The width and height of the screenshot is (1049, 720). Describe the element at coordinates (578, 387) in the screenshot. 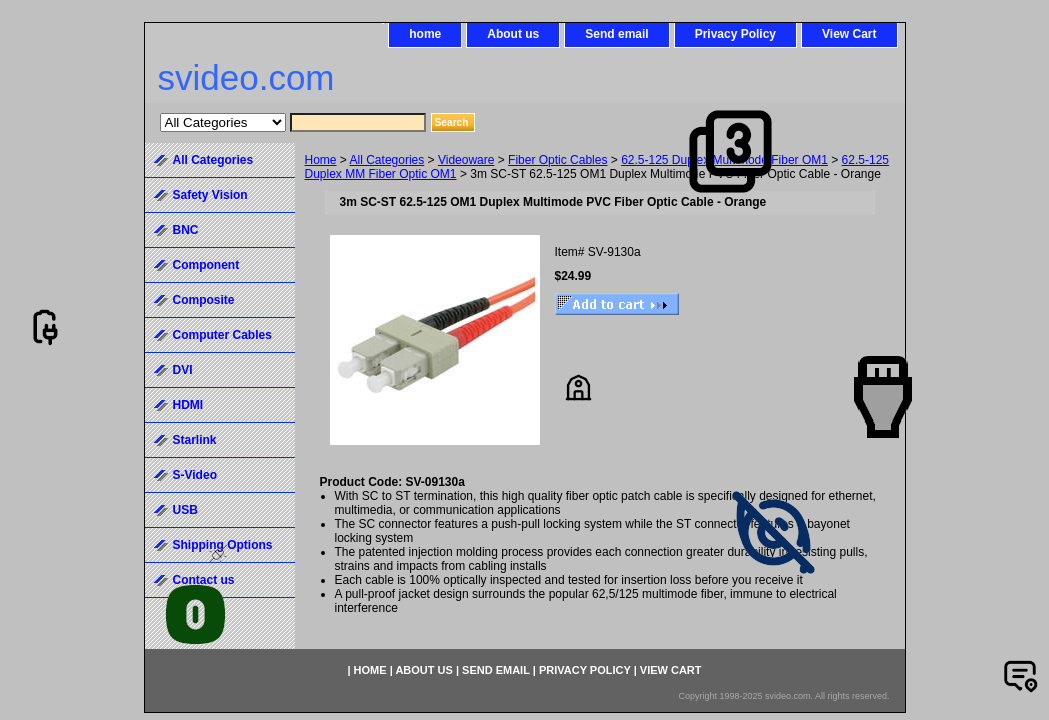

I see `view cottage or cabin rental listings` at that location.